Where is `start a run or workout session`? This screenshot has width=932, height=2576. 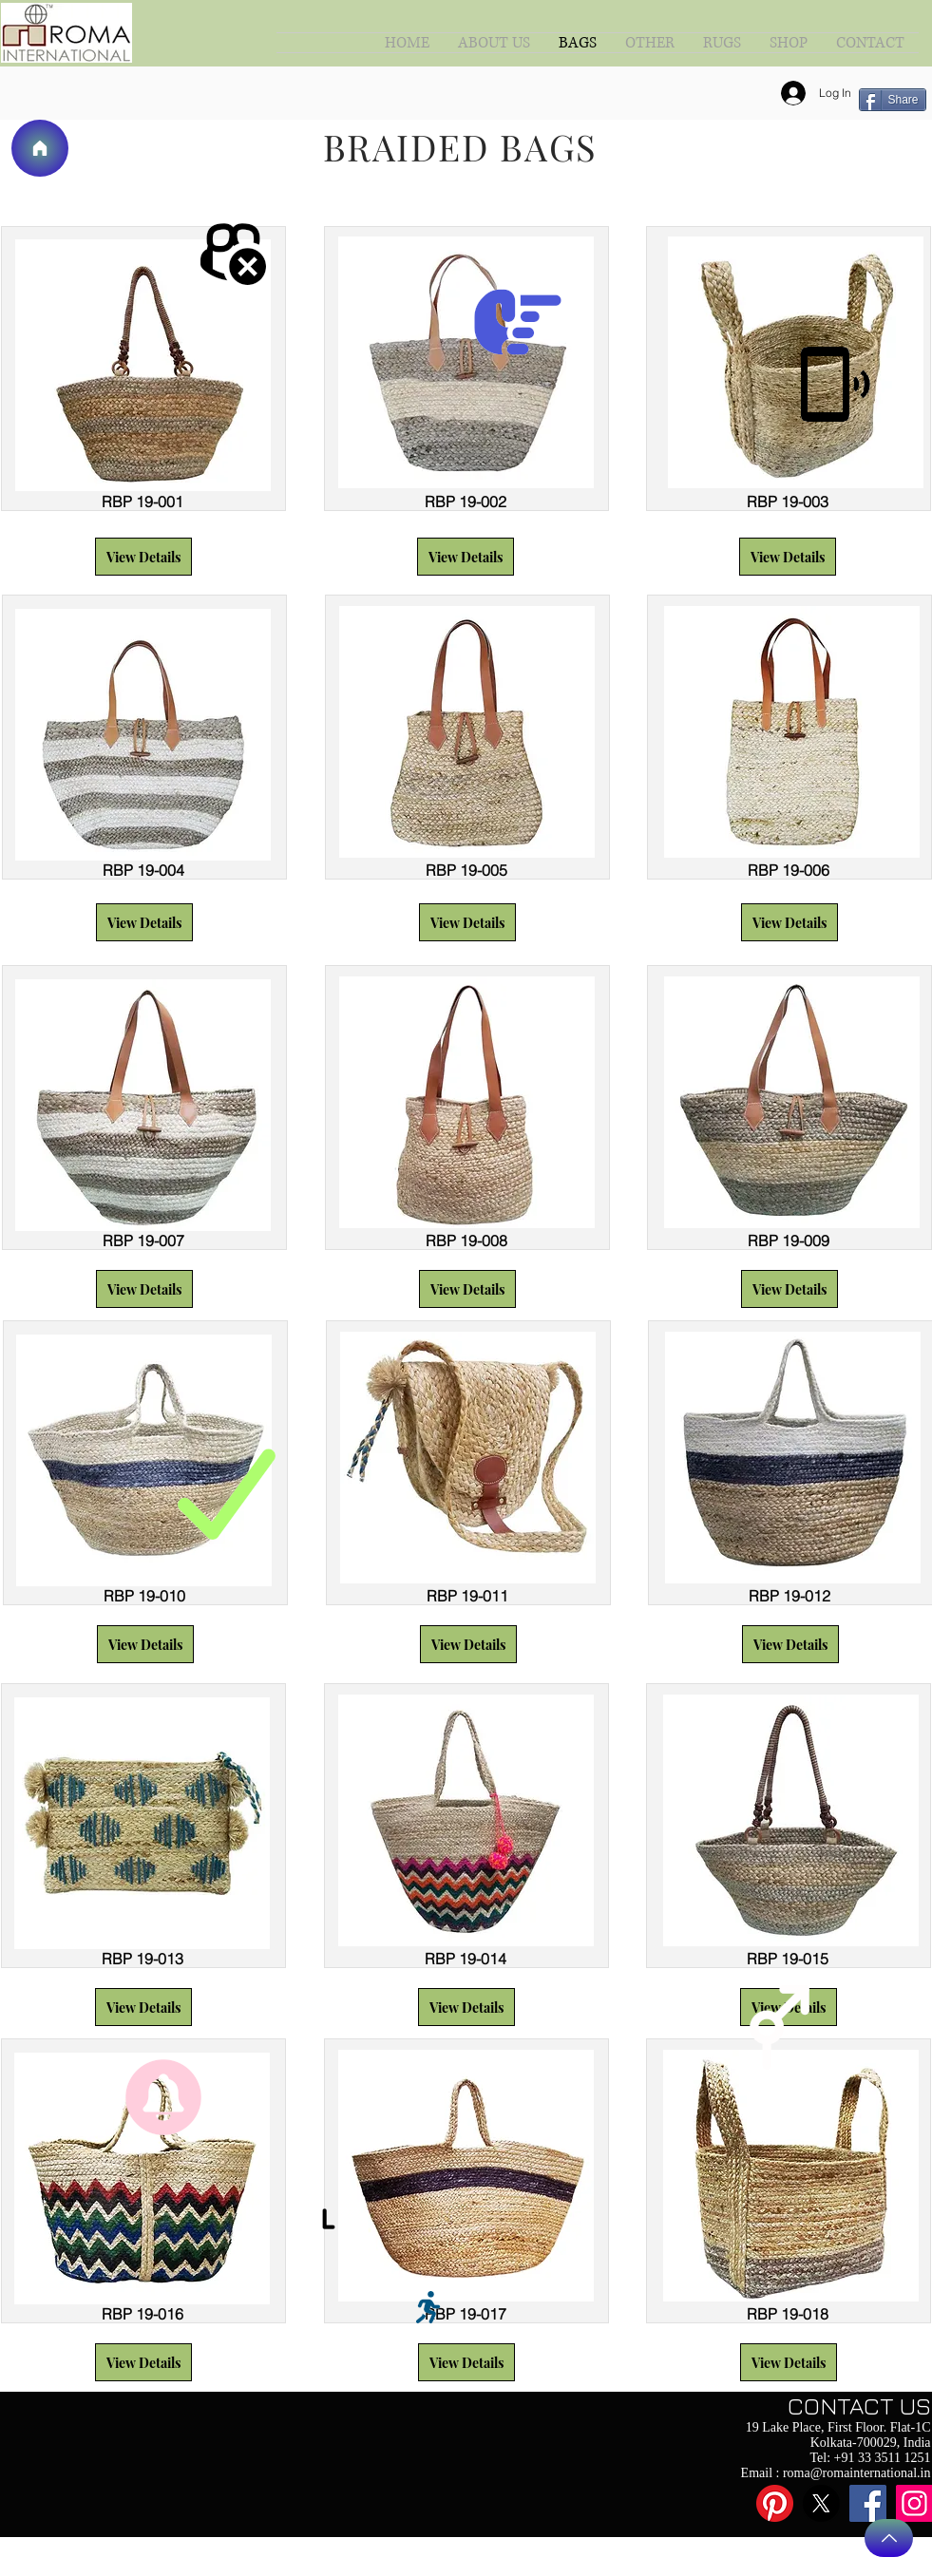 start a run or workout session is located at coordinates (428, 2307).